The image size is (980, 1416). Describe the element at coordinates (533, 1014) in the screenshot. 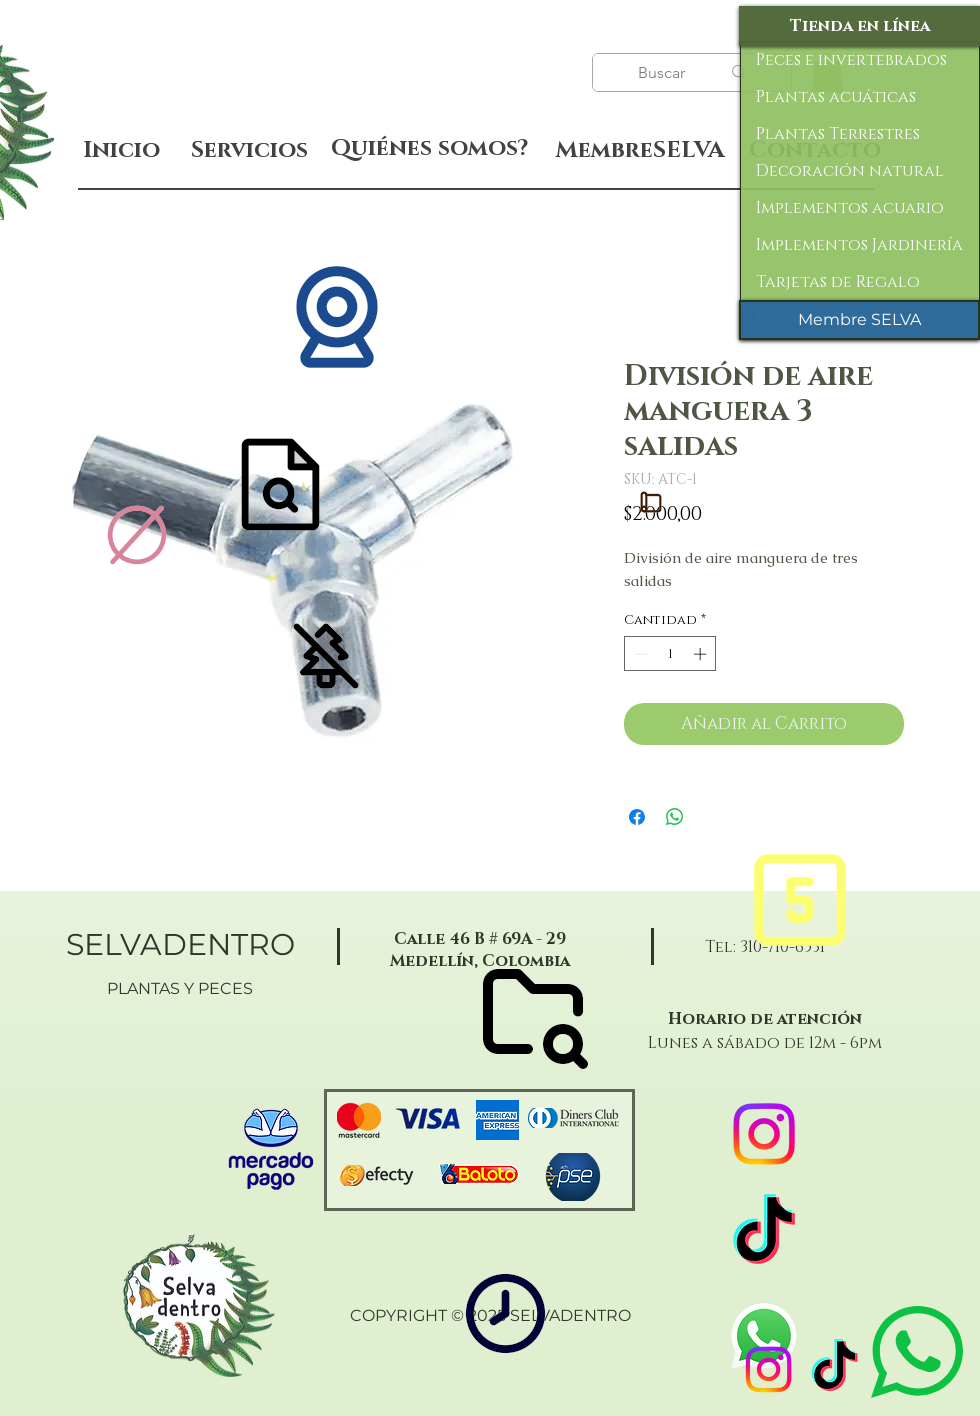

I see `search within a folder` at that location.